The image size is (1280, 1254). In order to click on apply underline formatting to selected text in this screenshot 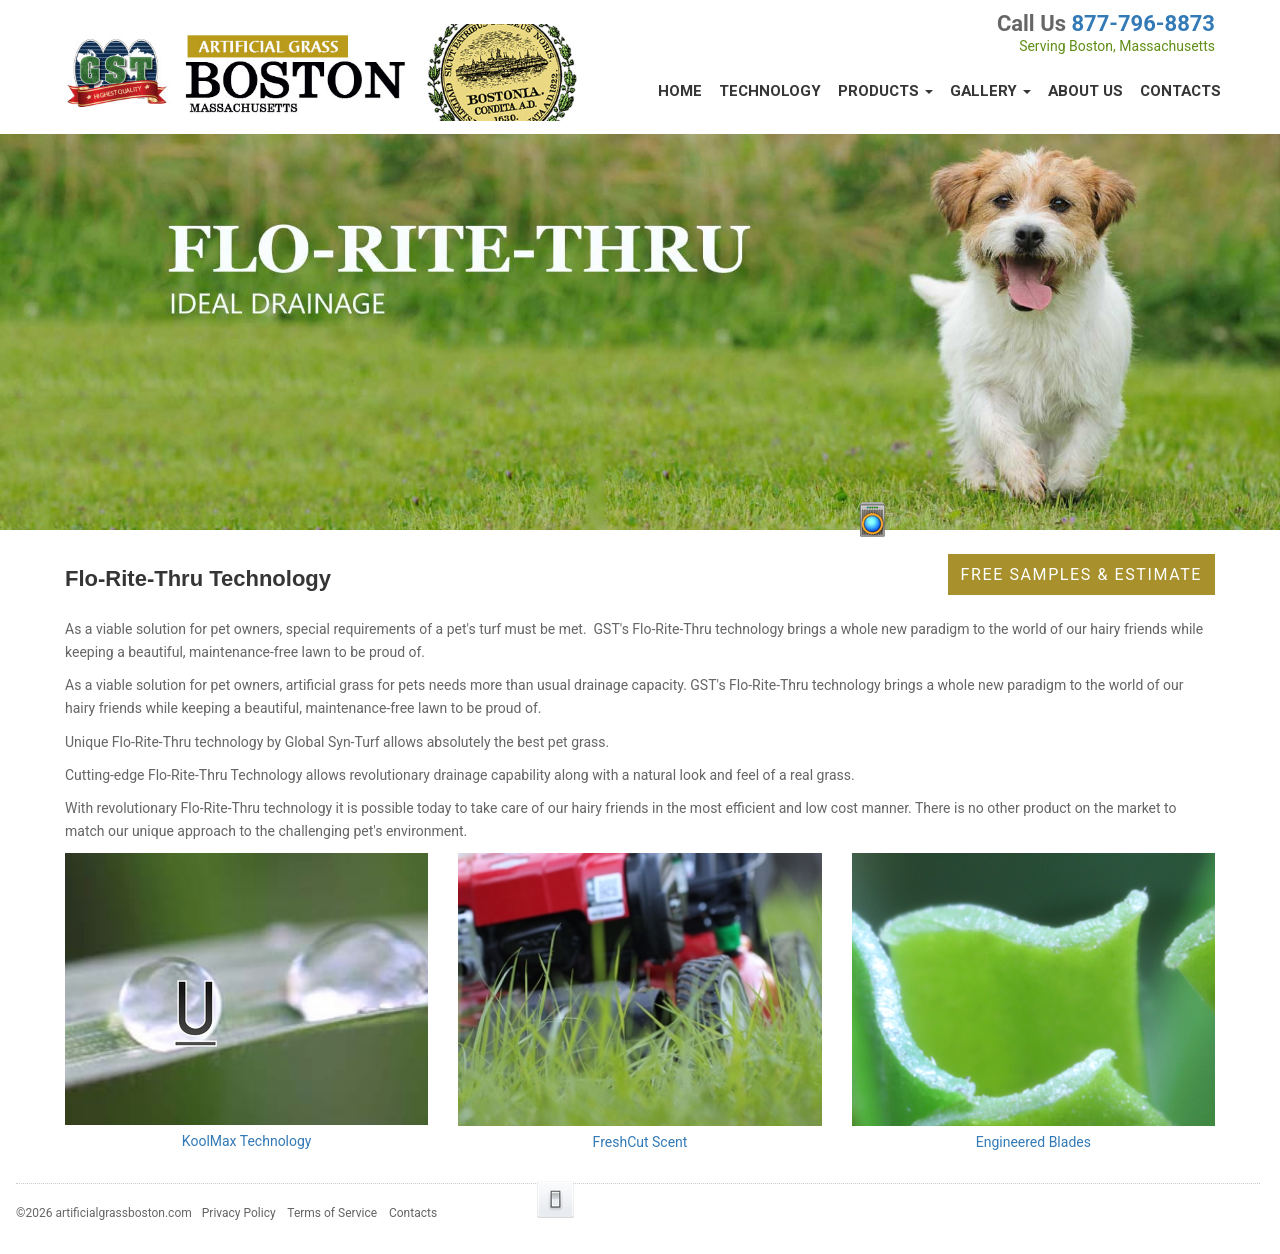, I will do `click(195, 1013)`.